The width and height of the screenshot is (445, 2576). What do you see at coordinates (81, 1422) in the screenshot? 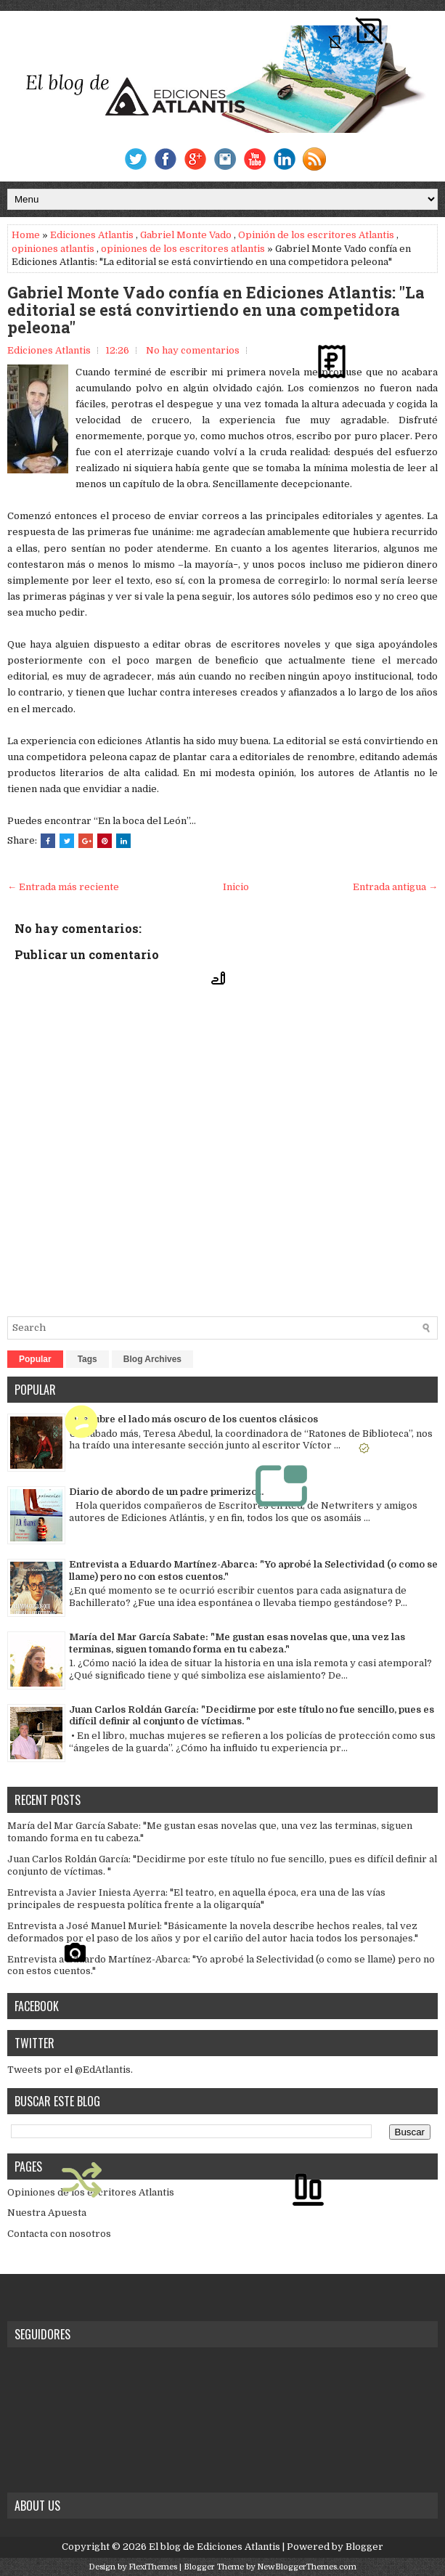
I see `indicates a confused or uncertain state` at bounding box center [81, 1422].